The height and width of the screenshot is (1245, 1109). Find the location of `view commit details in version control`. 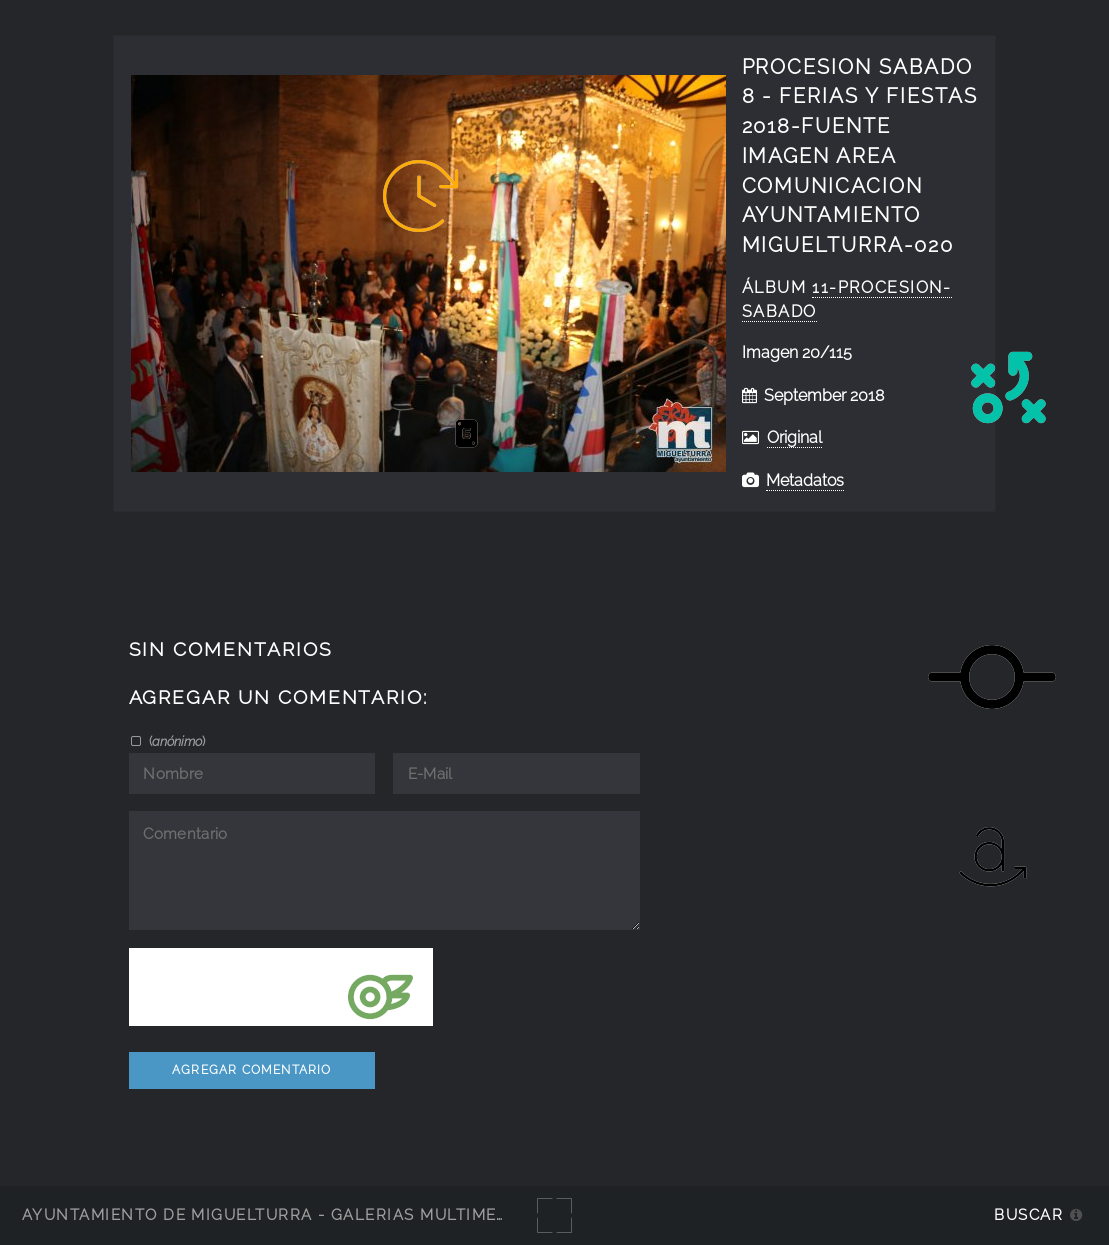

view commit details in version control is located at coordinates (992, 677).